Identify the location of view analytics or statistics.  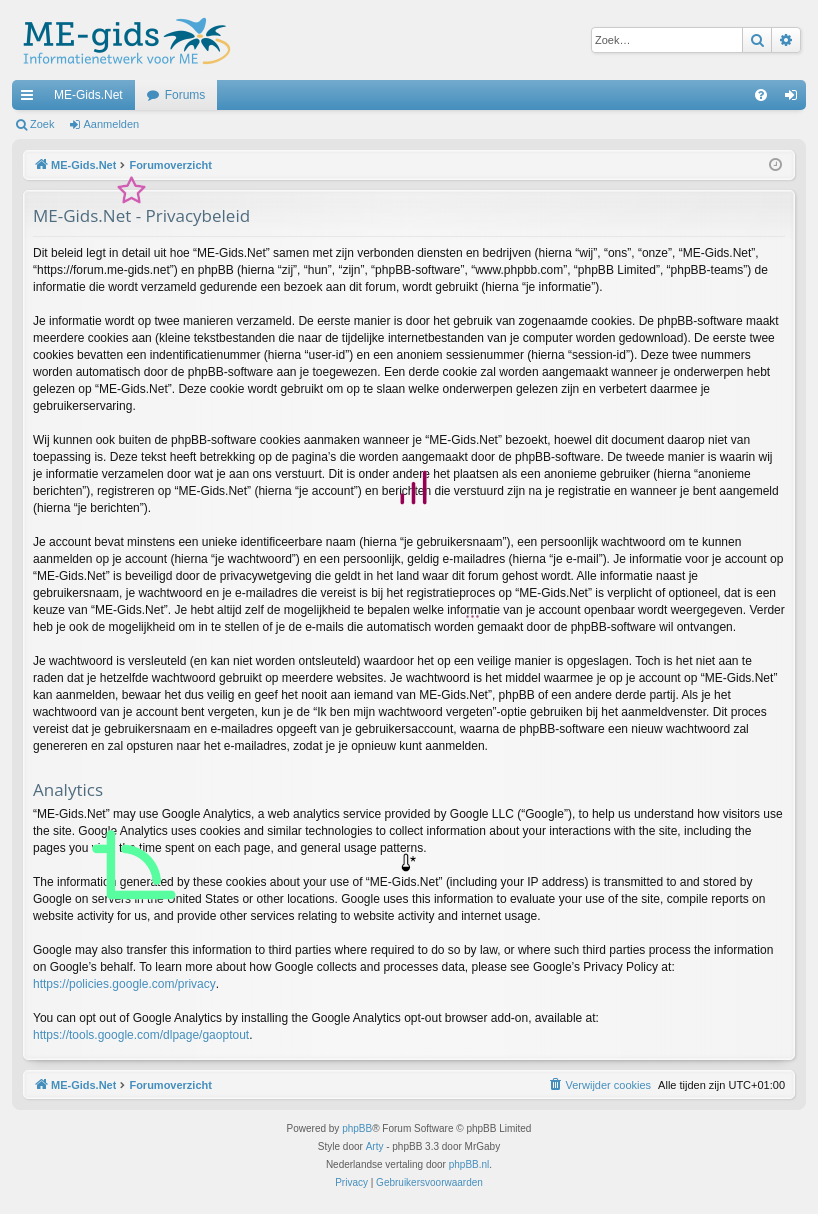
(413, 487).